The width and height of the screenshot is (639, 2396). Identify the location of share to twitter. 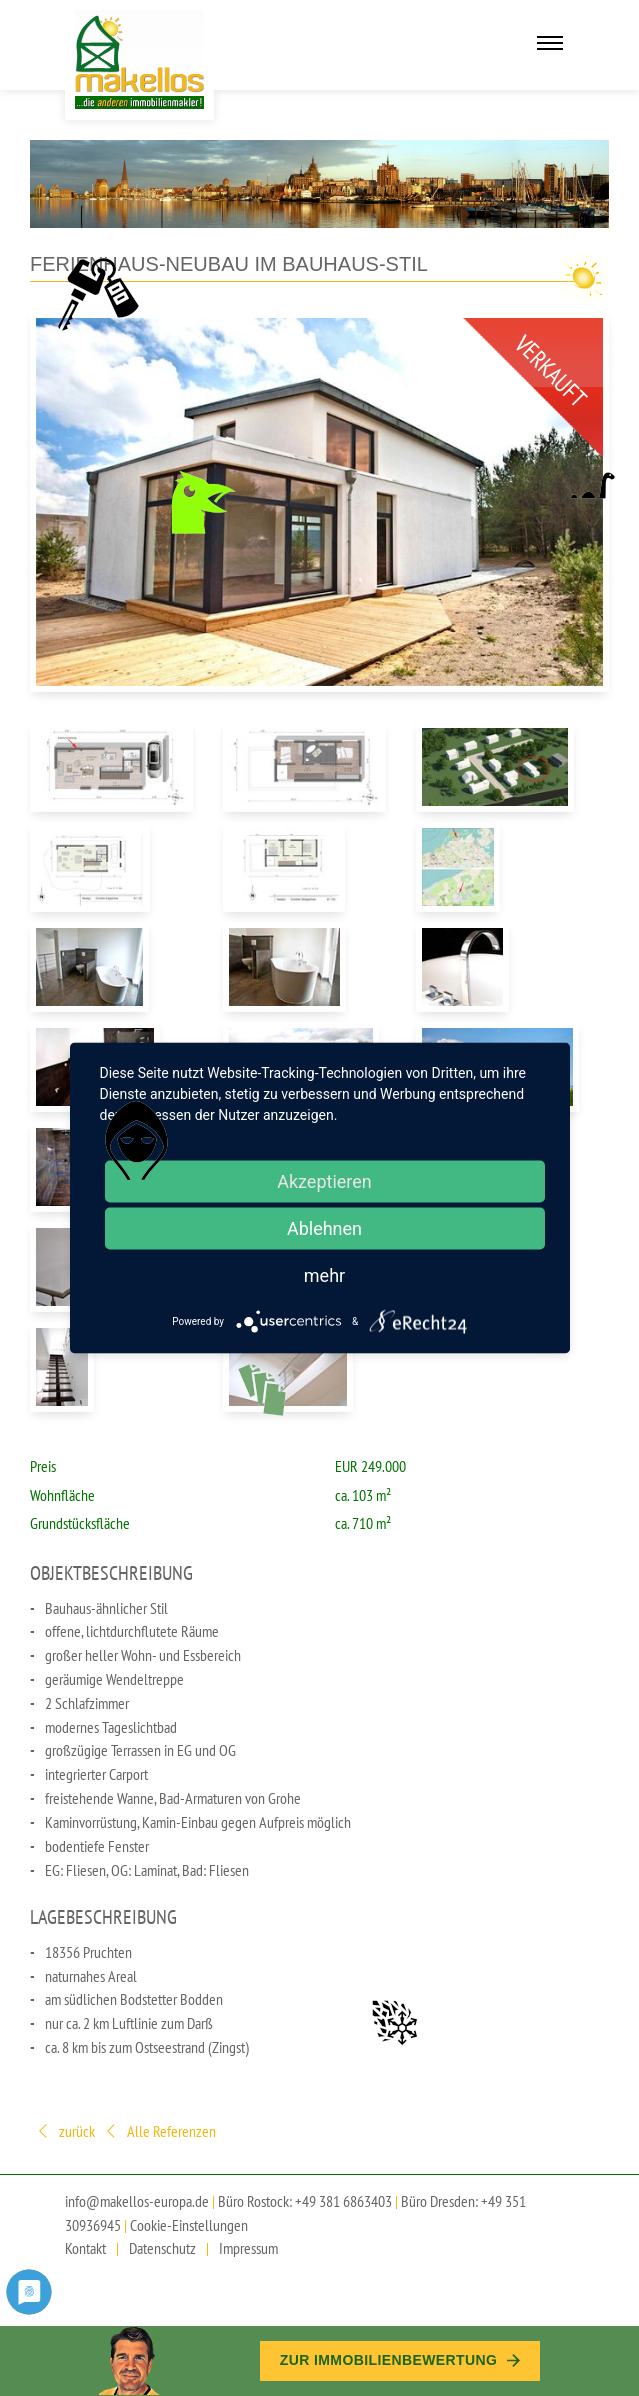
(203, 501).